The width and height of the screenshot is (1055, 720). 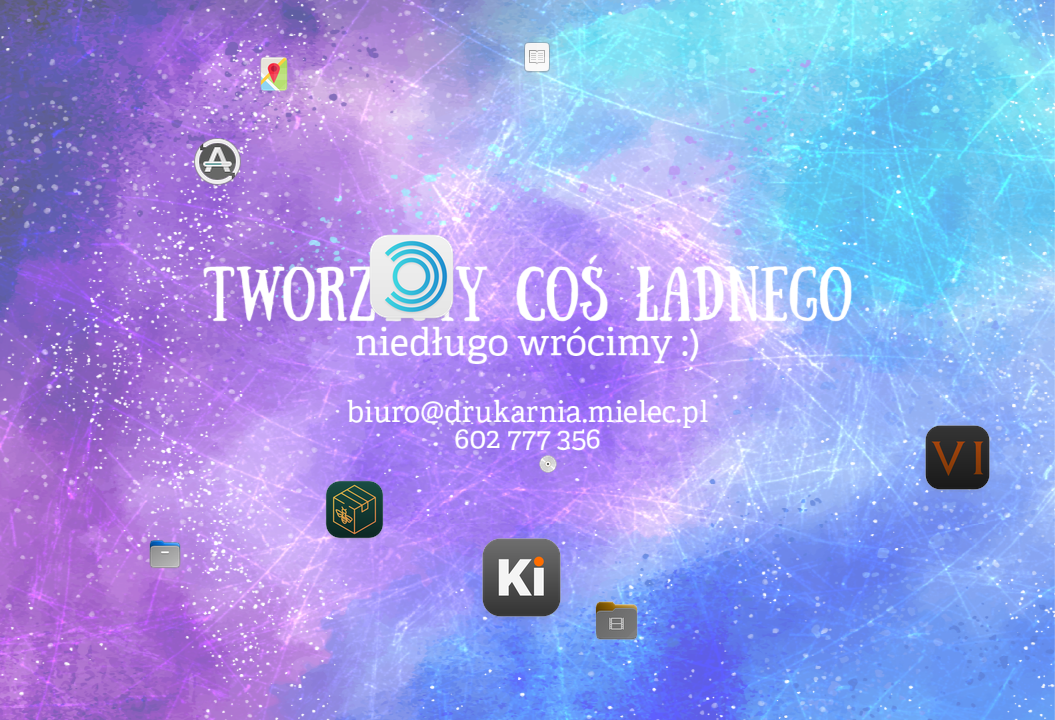 What do you see at coordinates (354, 509) in the screenshot?
I see `open bee package manager application` at bounding box center [354, 509].